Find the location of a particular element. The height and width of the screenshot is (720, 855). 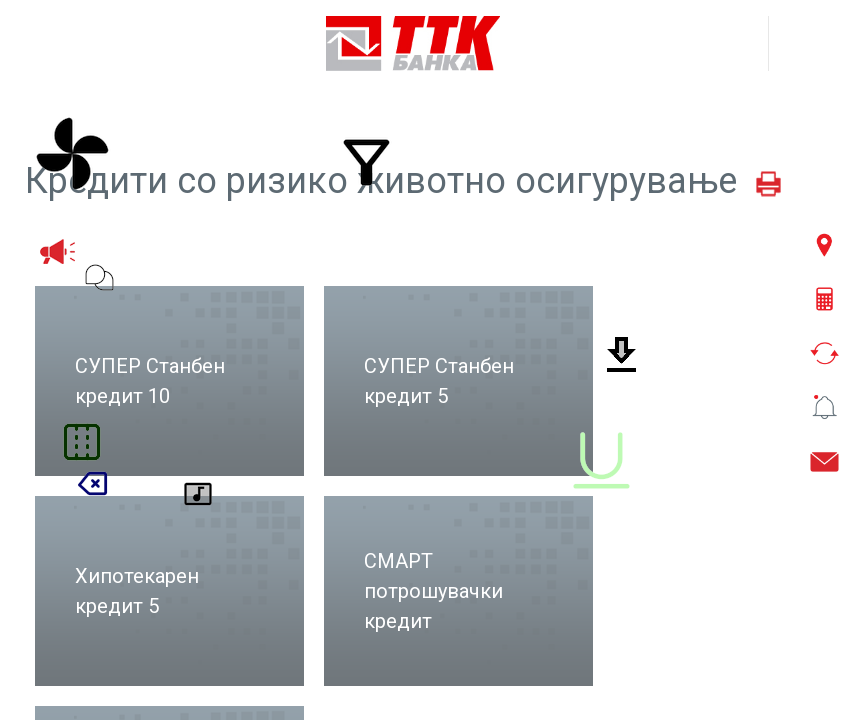

apply underline formatting to selected text is located at coordinates (601, 460).